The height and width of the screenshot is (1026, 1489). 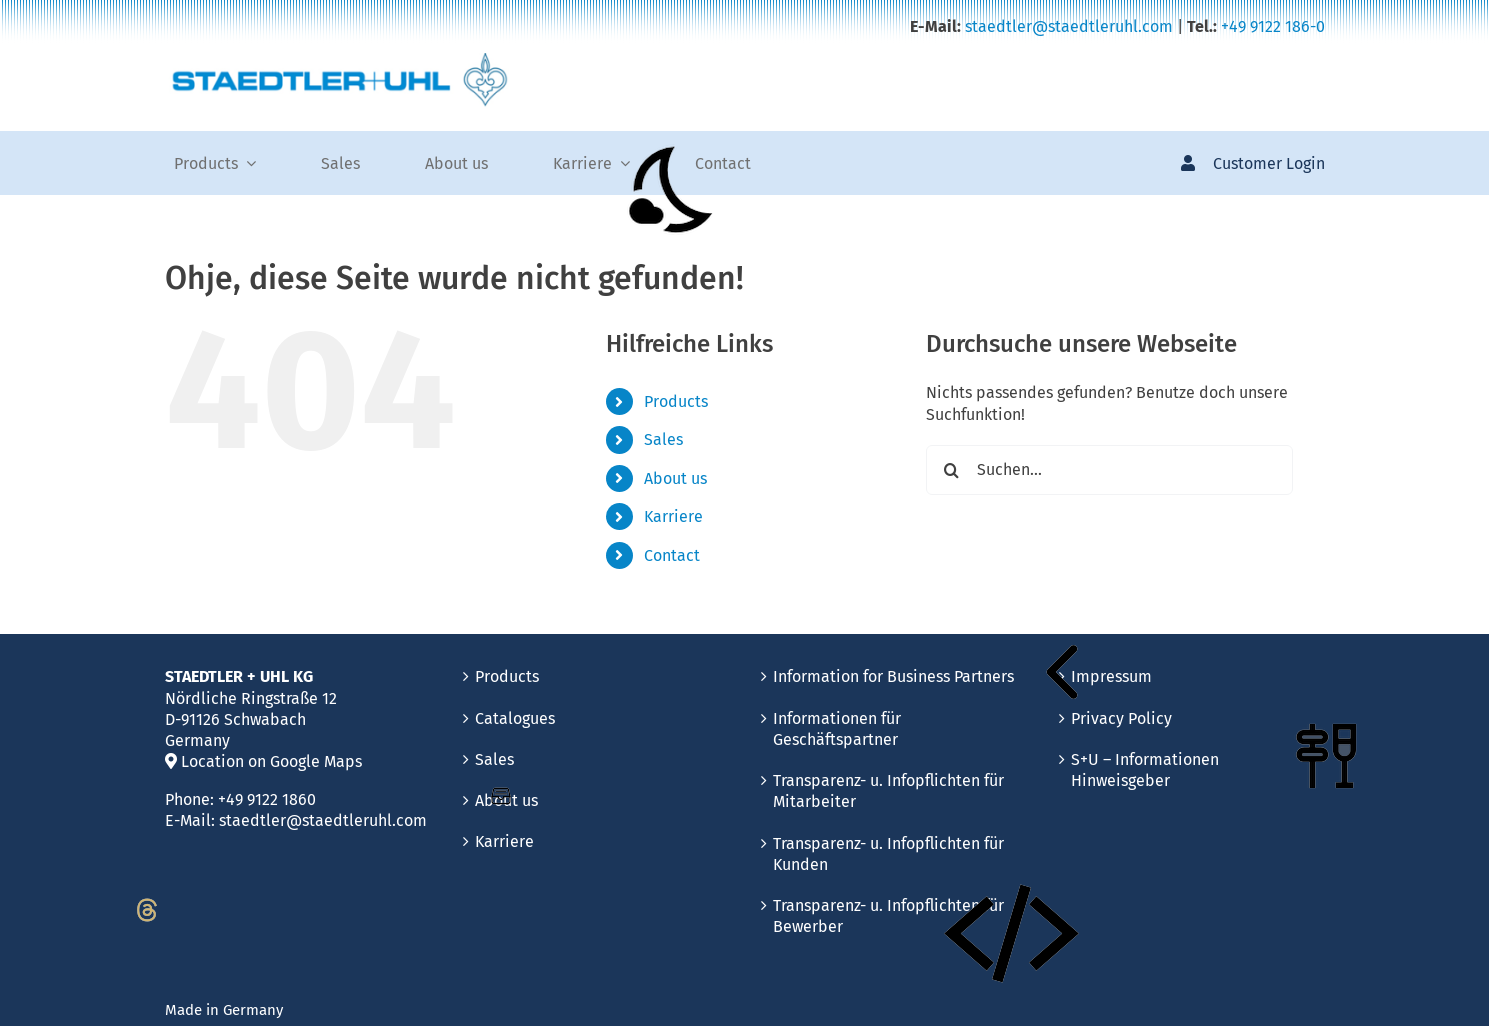 What do you see at coordinates (147, 910) in the screenshot?
I see `open the Threads app` at bounding box center [147, 910].